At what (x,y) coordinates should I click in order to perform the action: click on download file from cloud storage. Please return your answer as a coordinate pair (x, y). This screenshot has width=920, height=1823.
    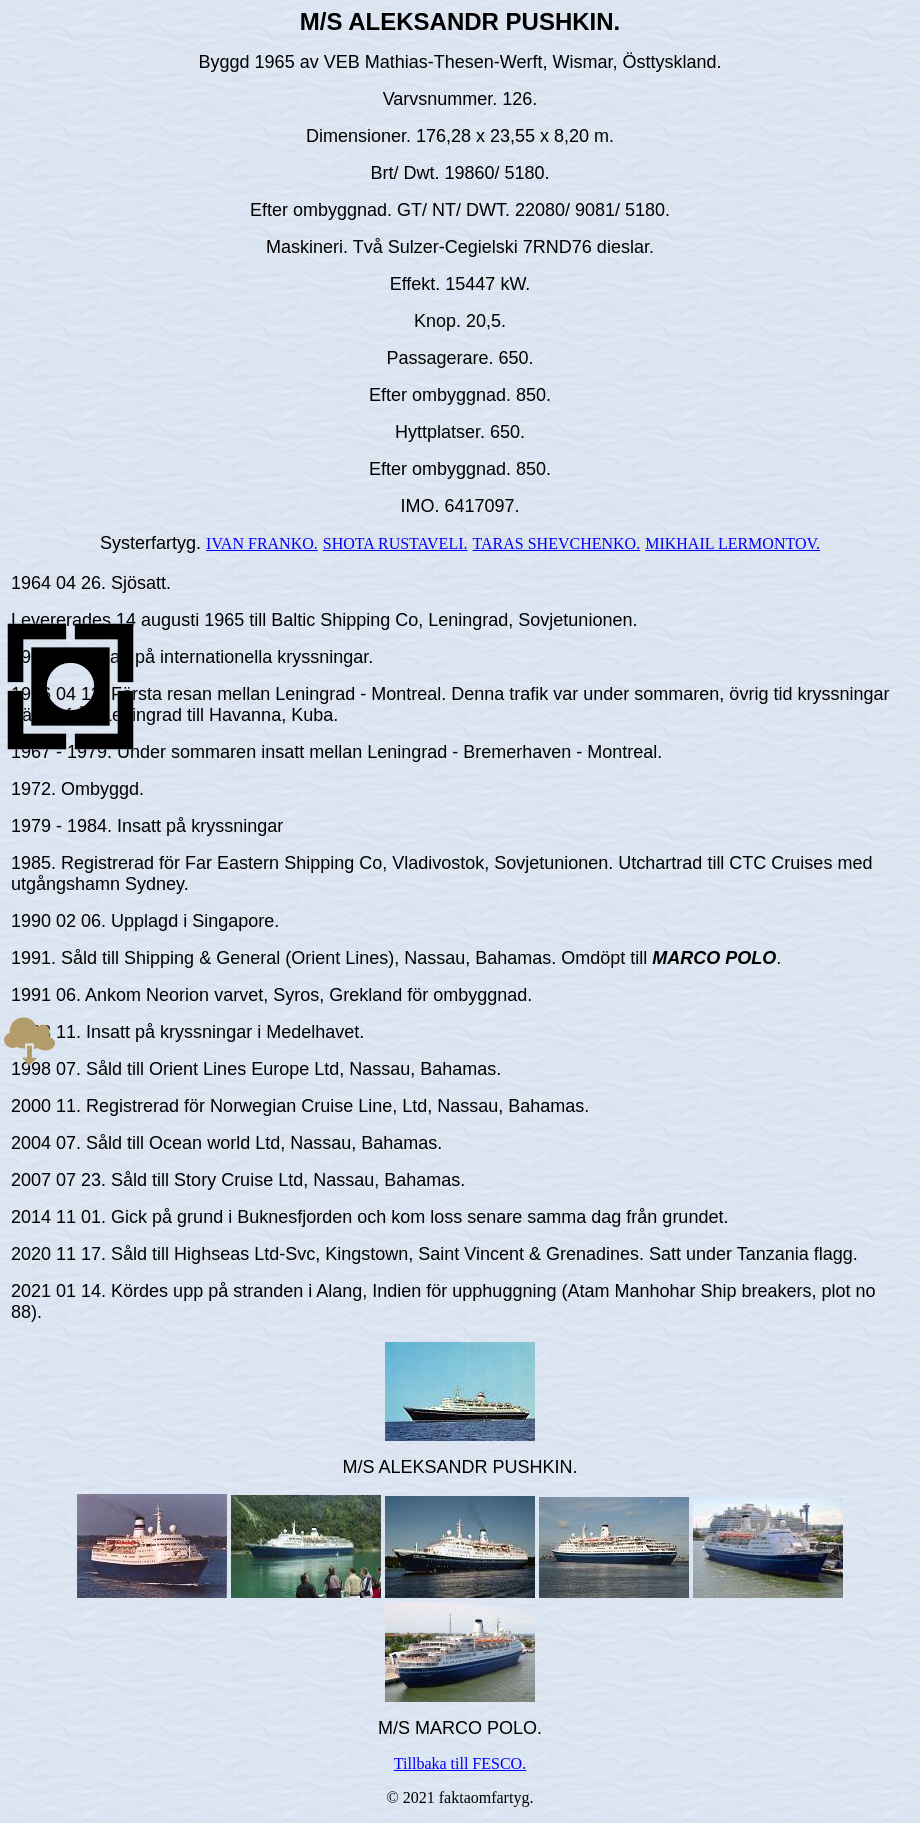
    Looking at the image, I should click on (29, 1041).